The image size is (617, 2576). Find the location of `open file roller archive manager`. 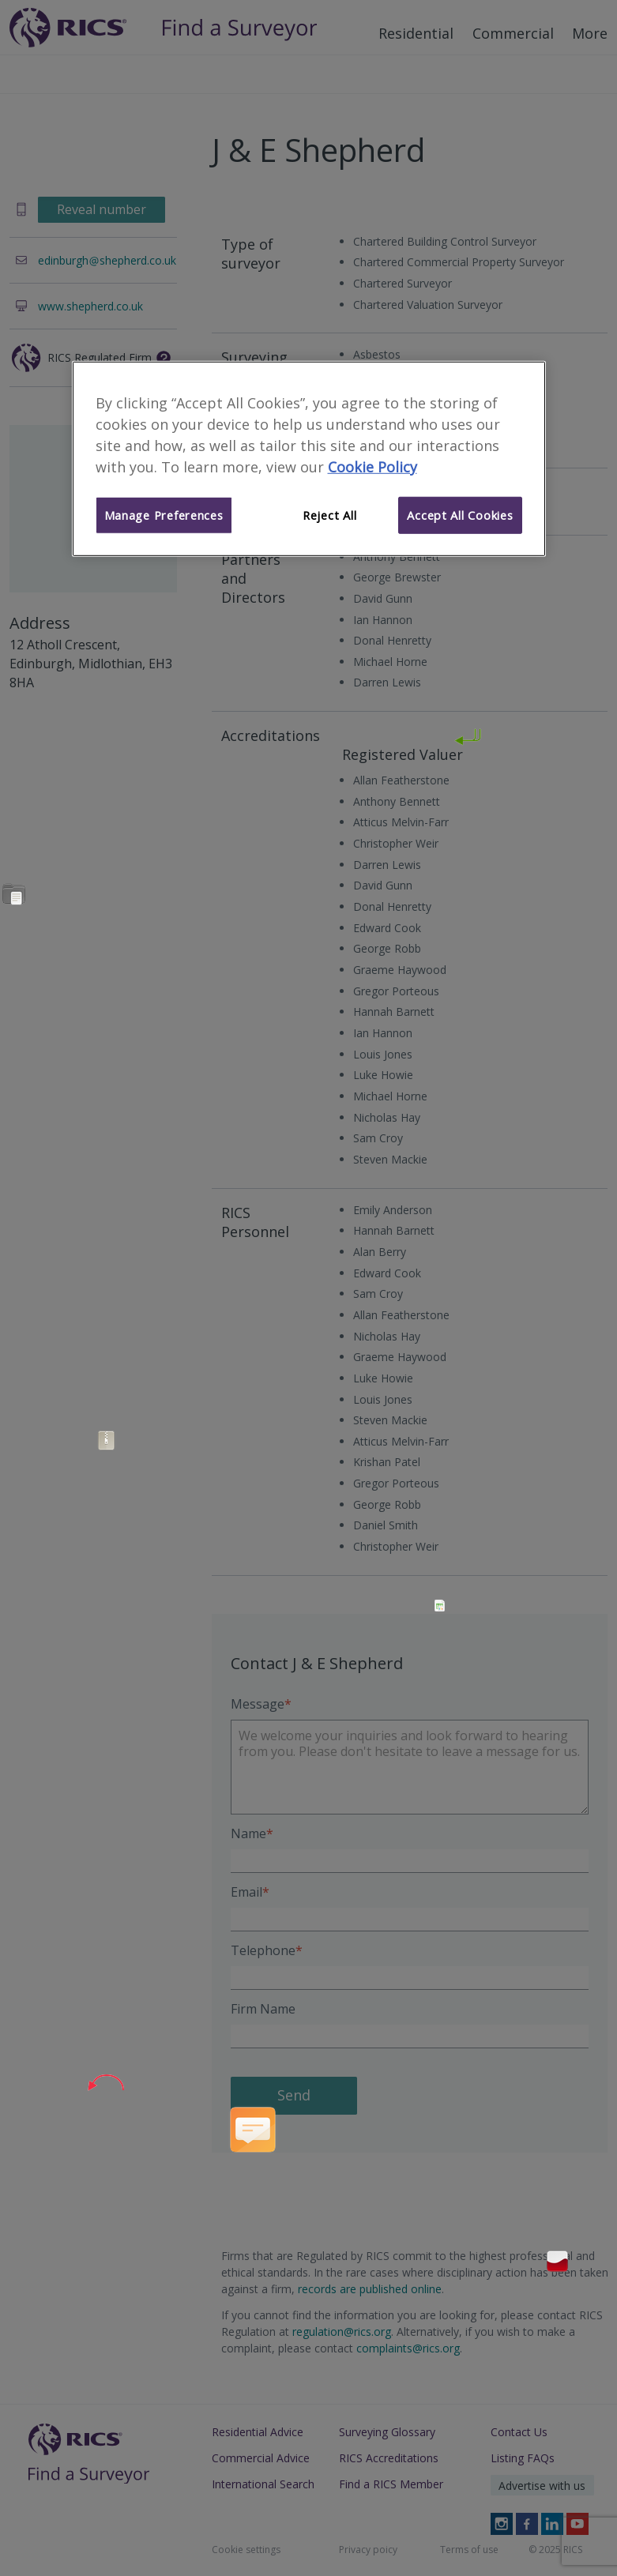

open file roller archive manager is located at coordinates (106, 1440).